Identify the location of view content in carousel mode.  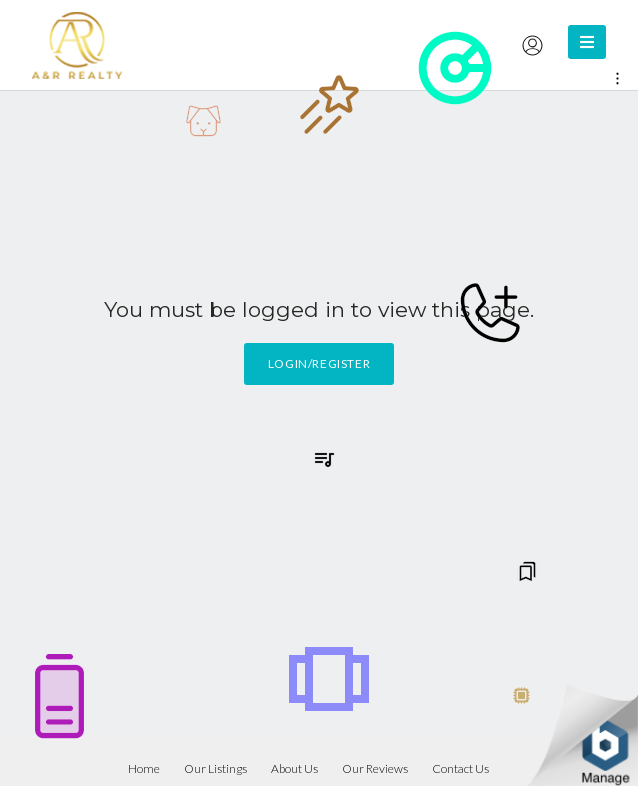
(329, 679).